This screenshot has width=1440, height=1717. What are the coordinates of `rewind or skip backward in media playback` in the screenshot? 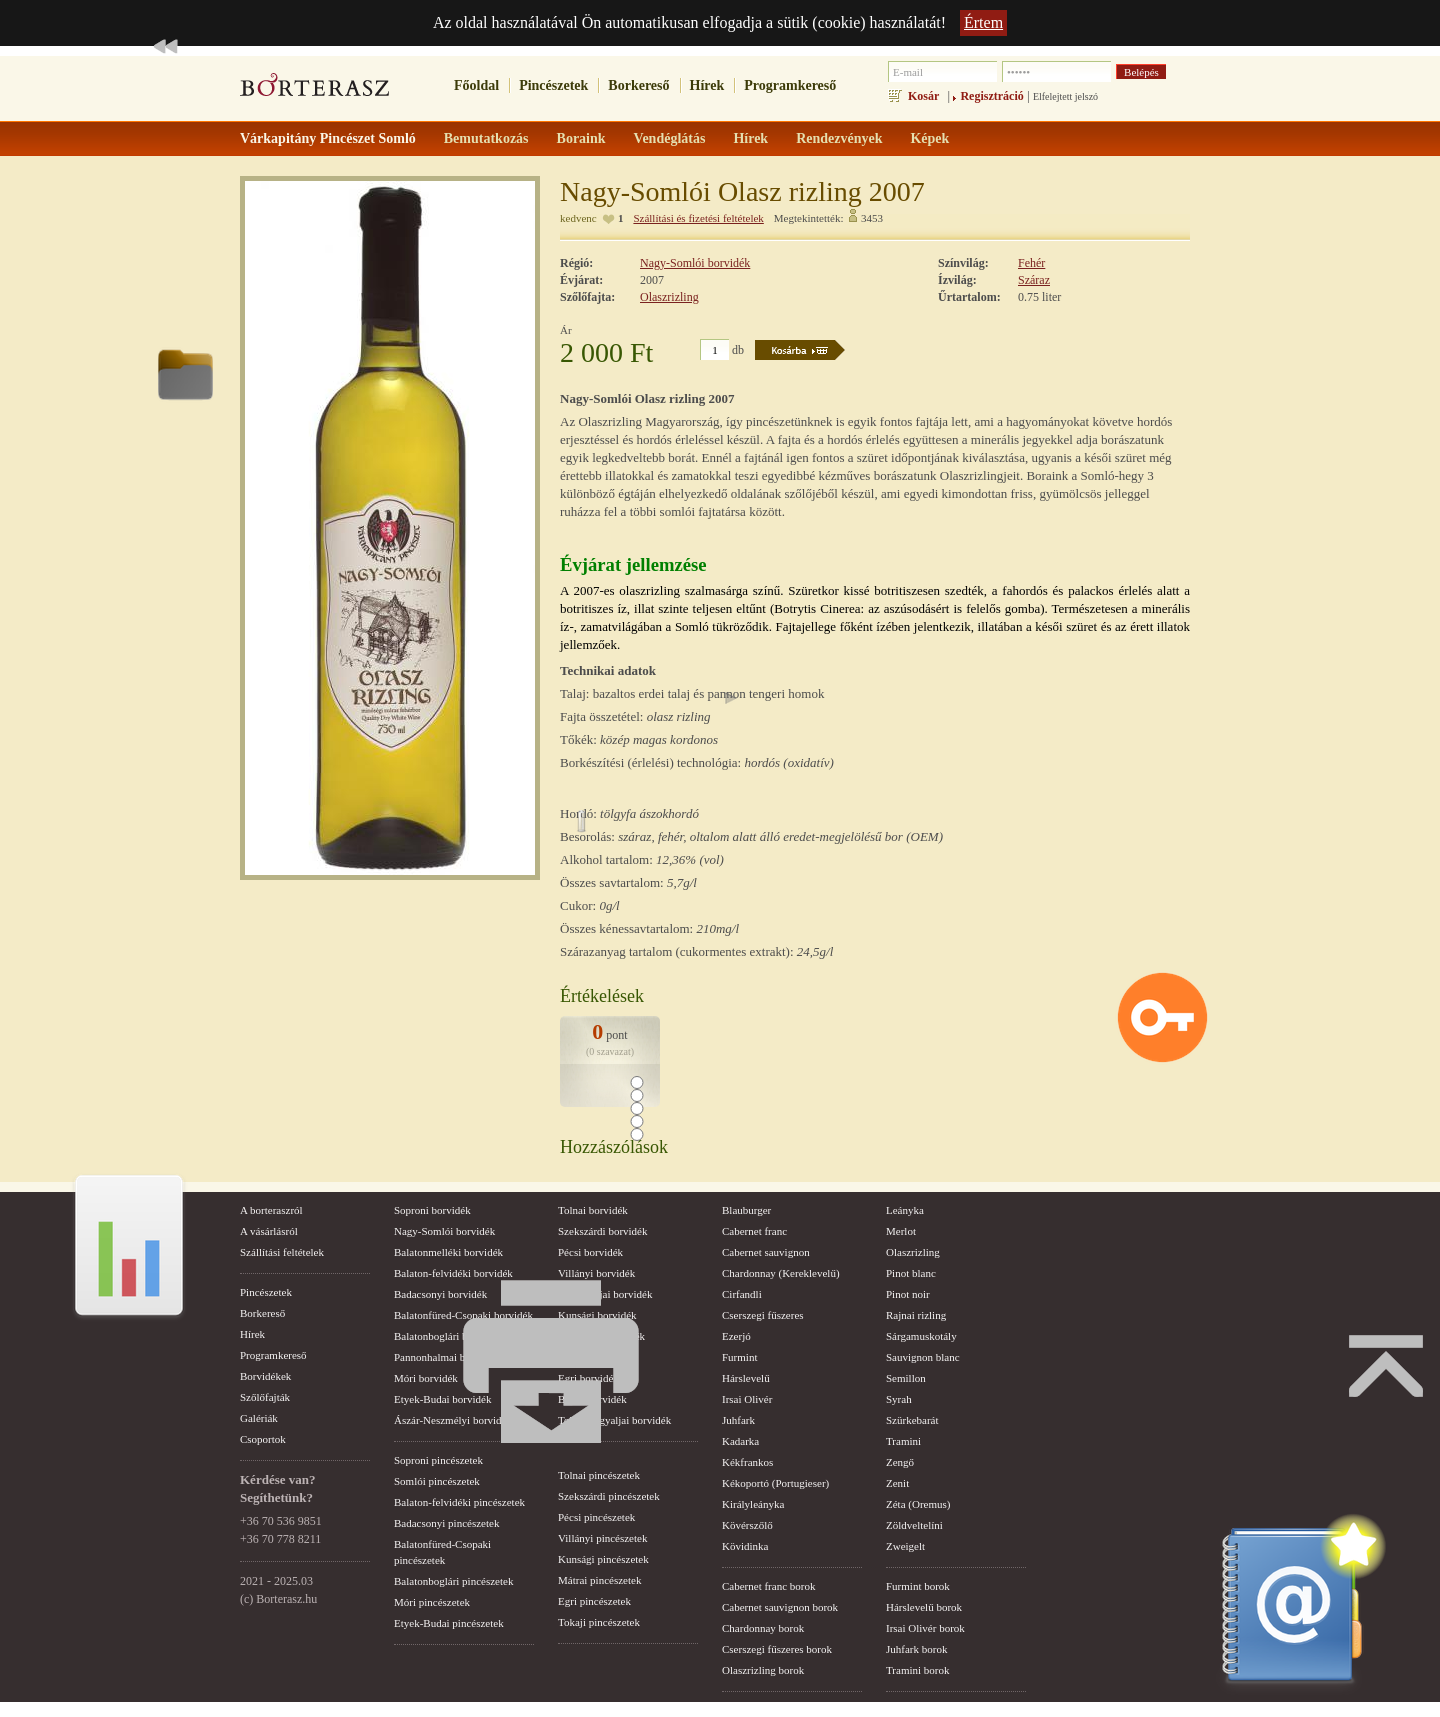 It's located at (165, 46).